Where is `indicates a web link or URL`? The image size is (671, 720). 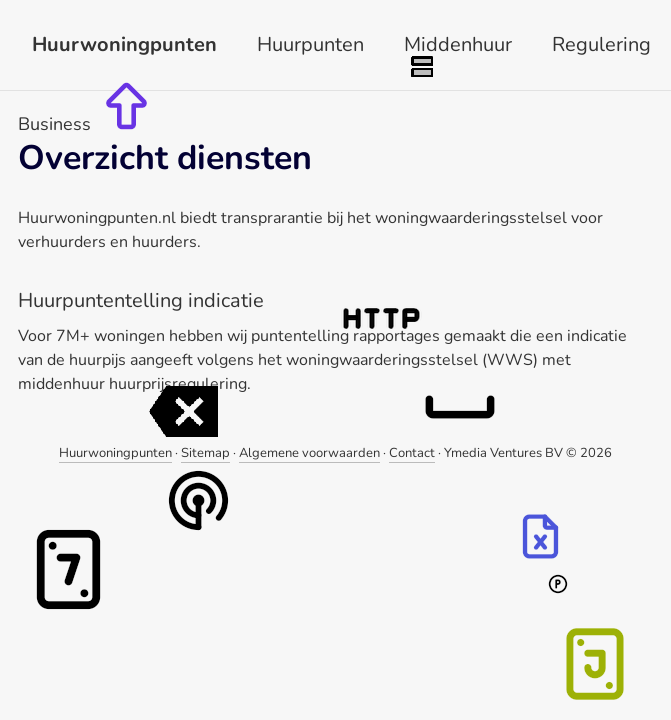 indicates a web link or URL is located at coordinates (381, 318).